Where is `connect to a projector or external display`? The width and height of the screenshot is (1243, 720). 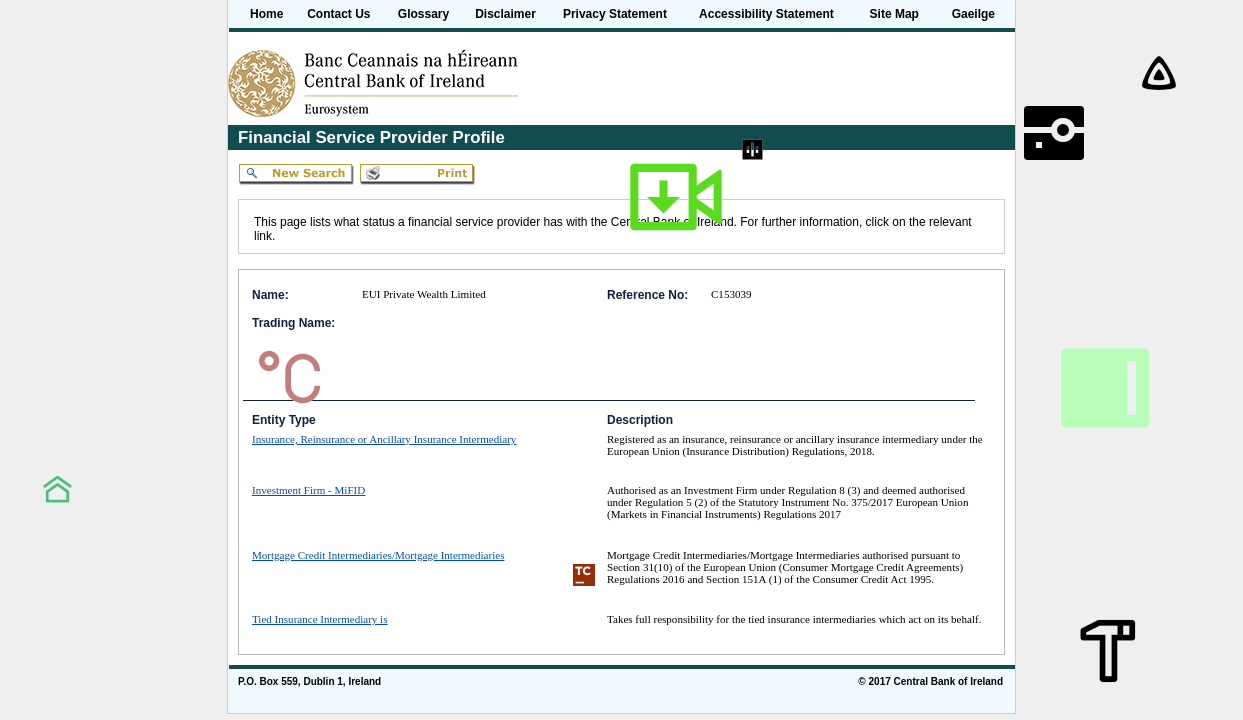 connect to a projector or external display is located at coordinates (1054, 133).